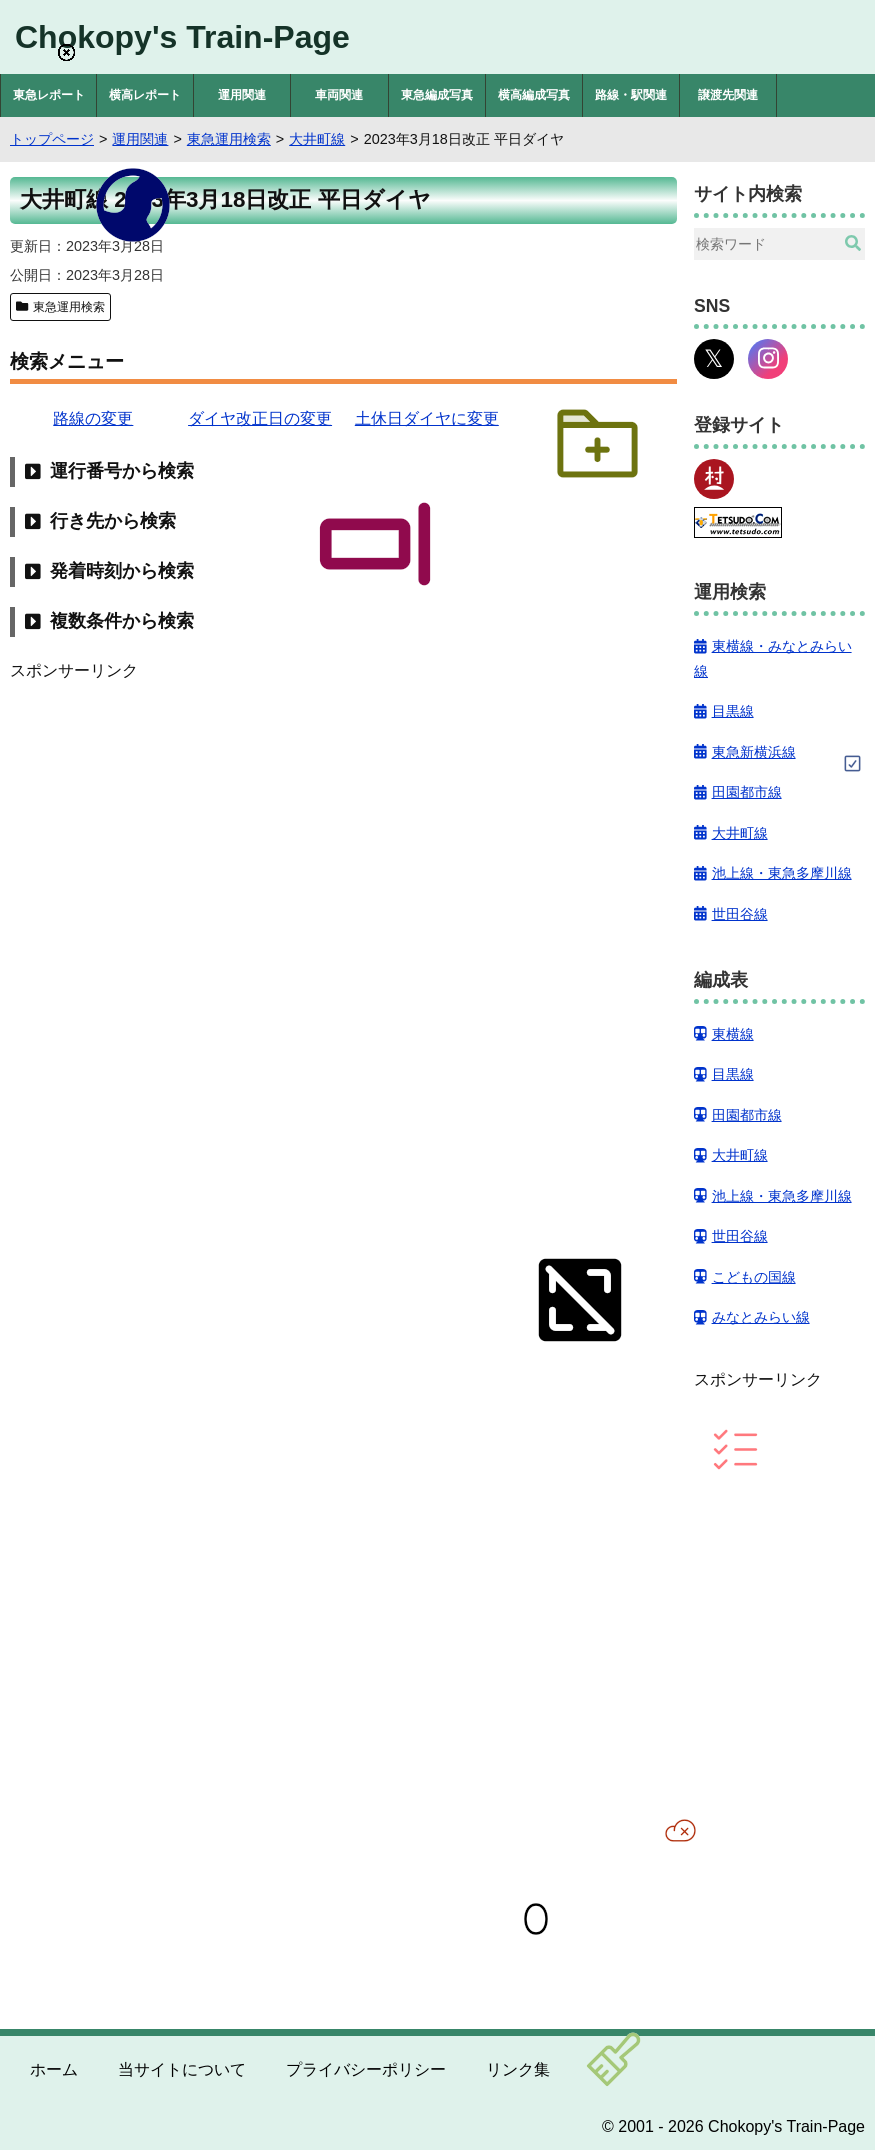  Describe the element at coordinates (133, 205) in the screenshot. I see `access global or international settings` at that location.